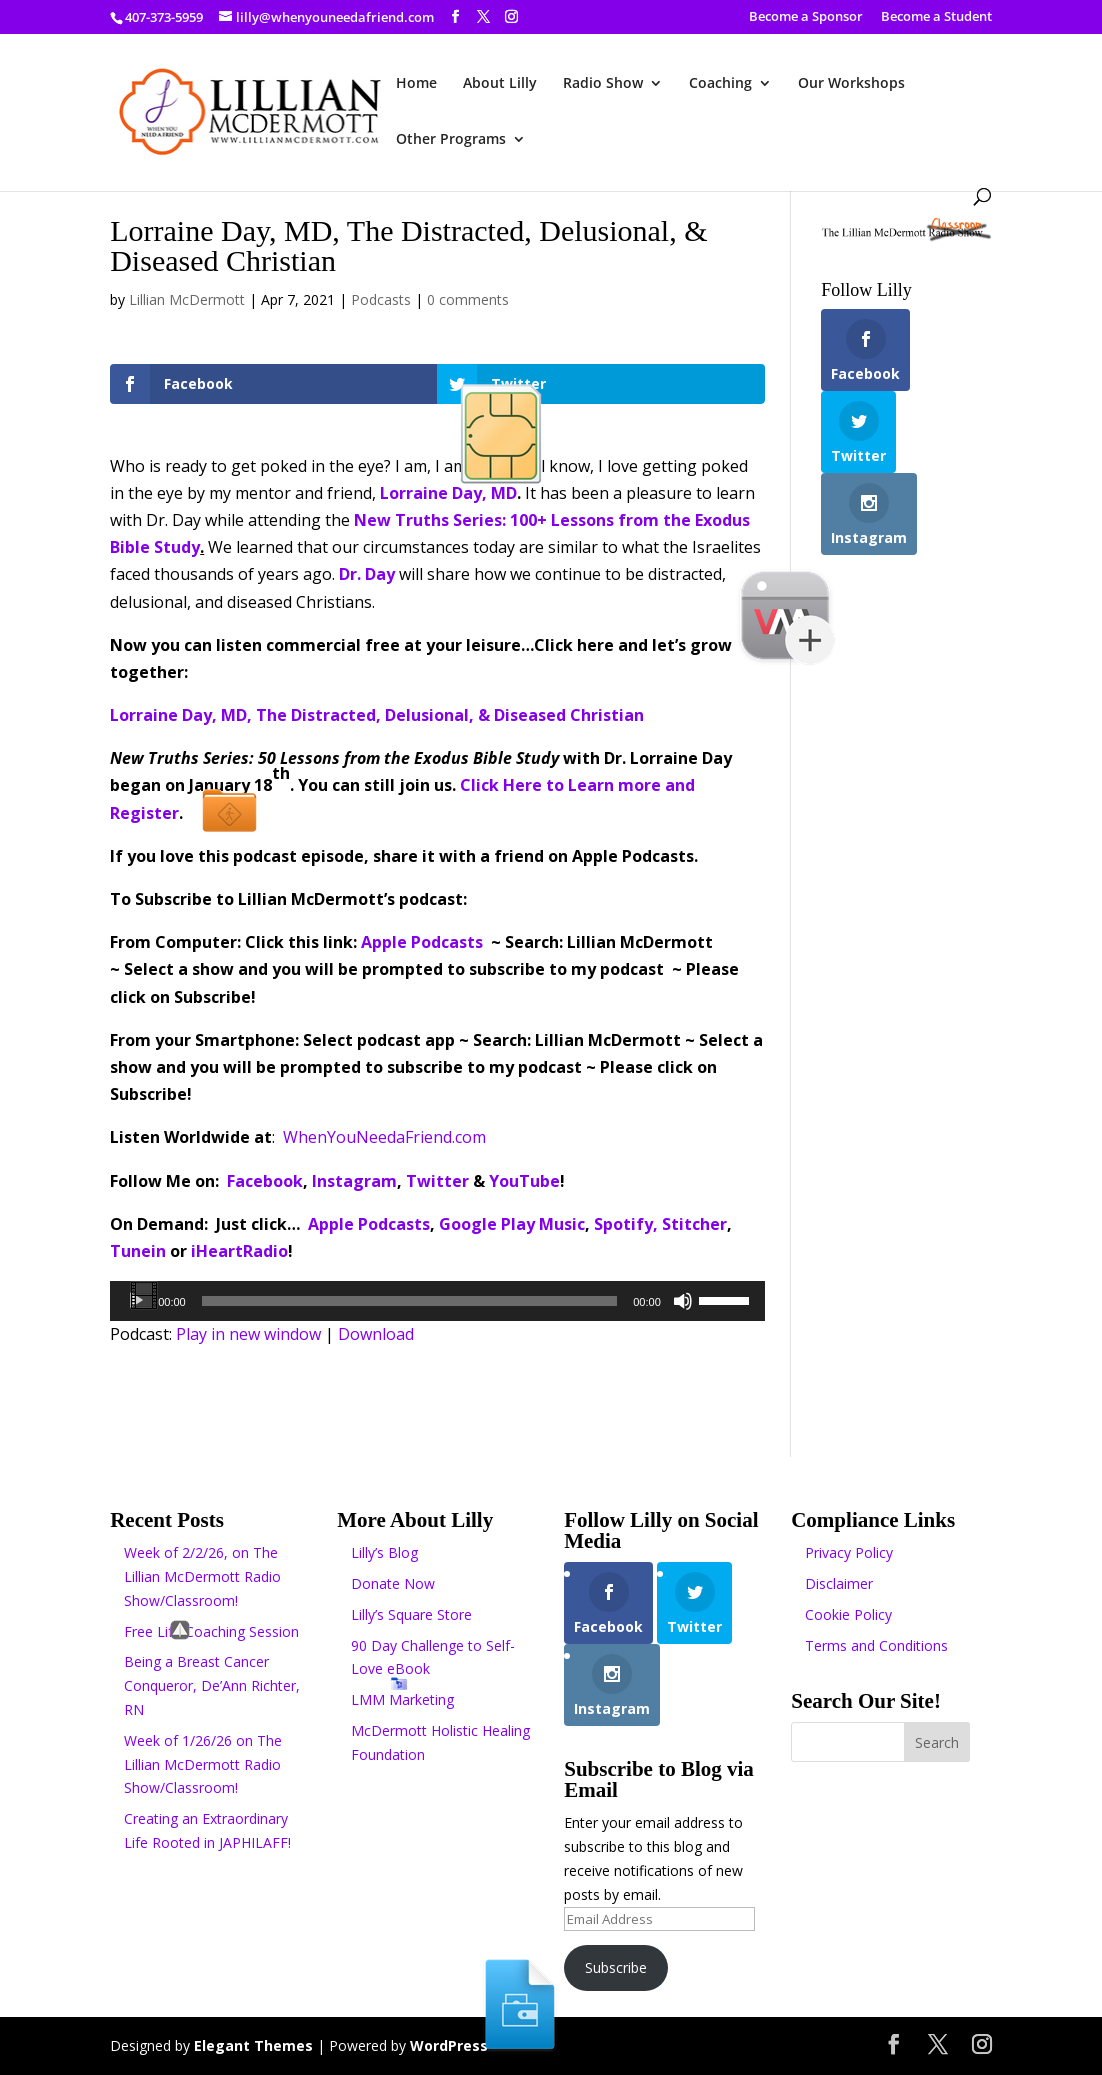 The height and width of the screenshot is (2075, 1102). I want to click on access your movies folder in the sidebar, so click(144, 1295).